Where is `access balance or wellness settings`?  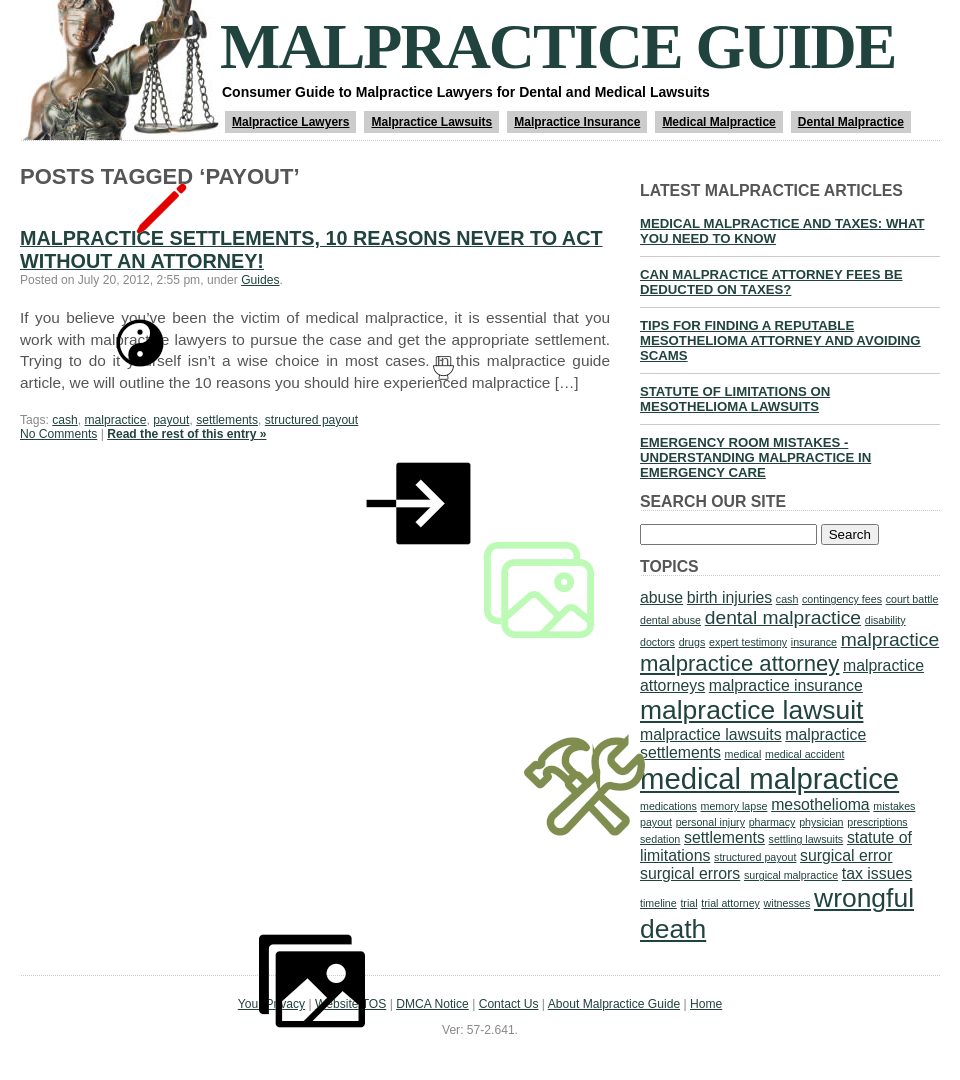 access balance or wellness settings is located at coordinates (140, 343).